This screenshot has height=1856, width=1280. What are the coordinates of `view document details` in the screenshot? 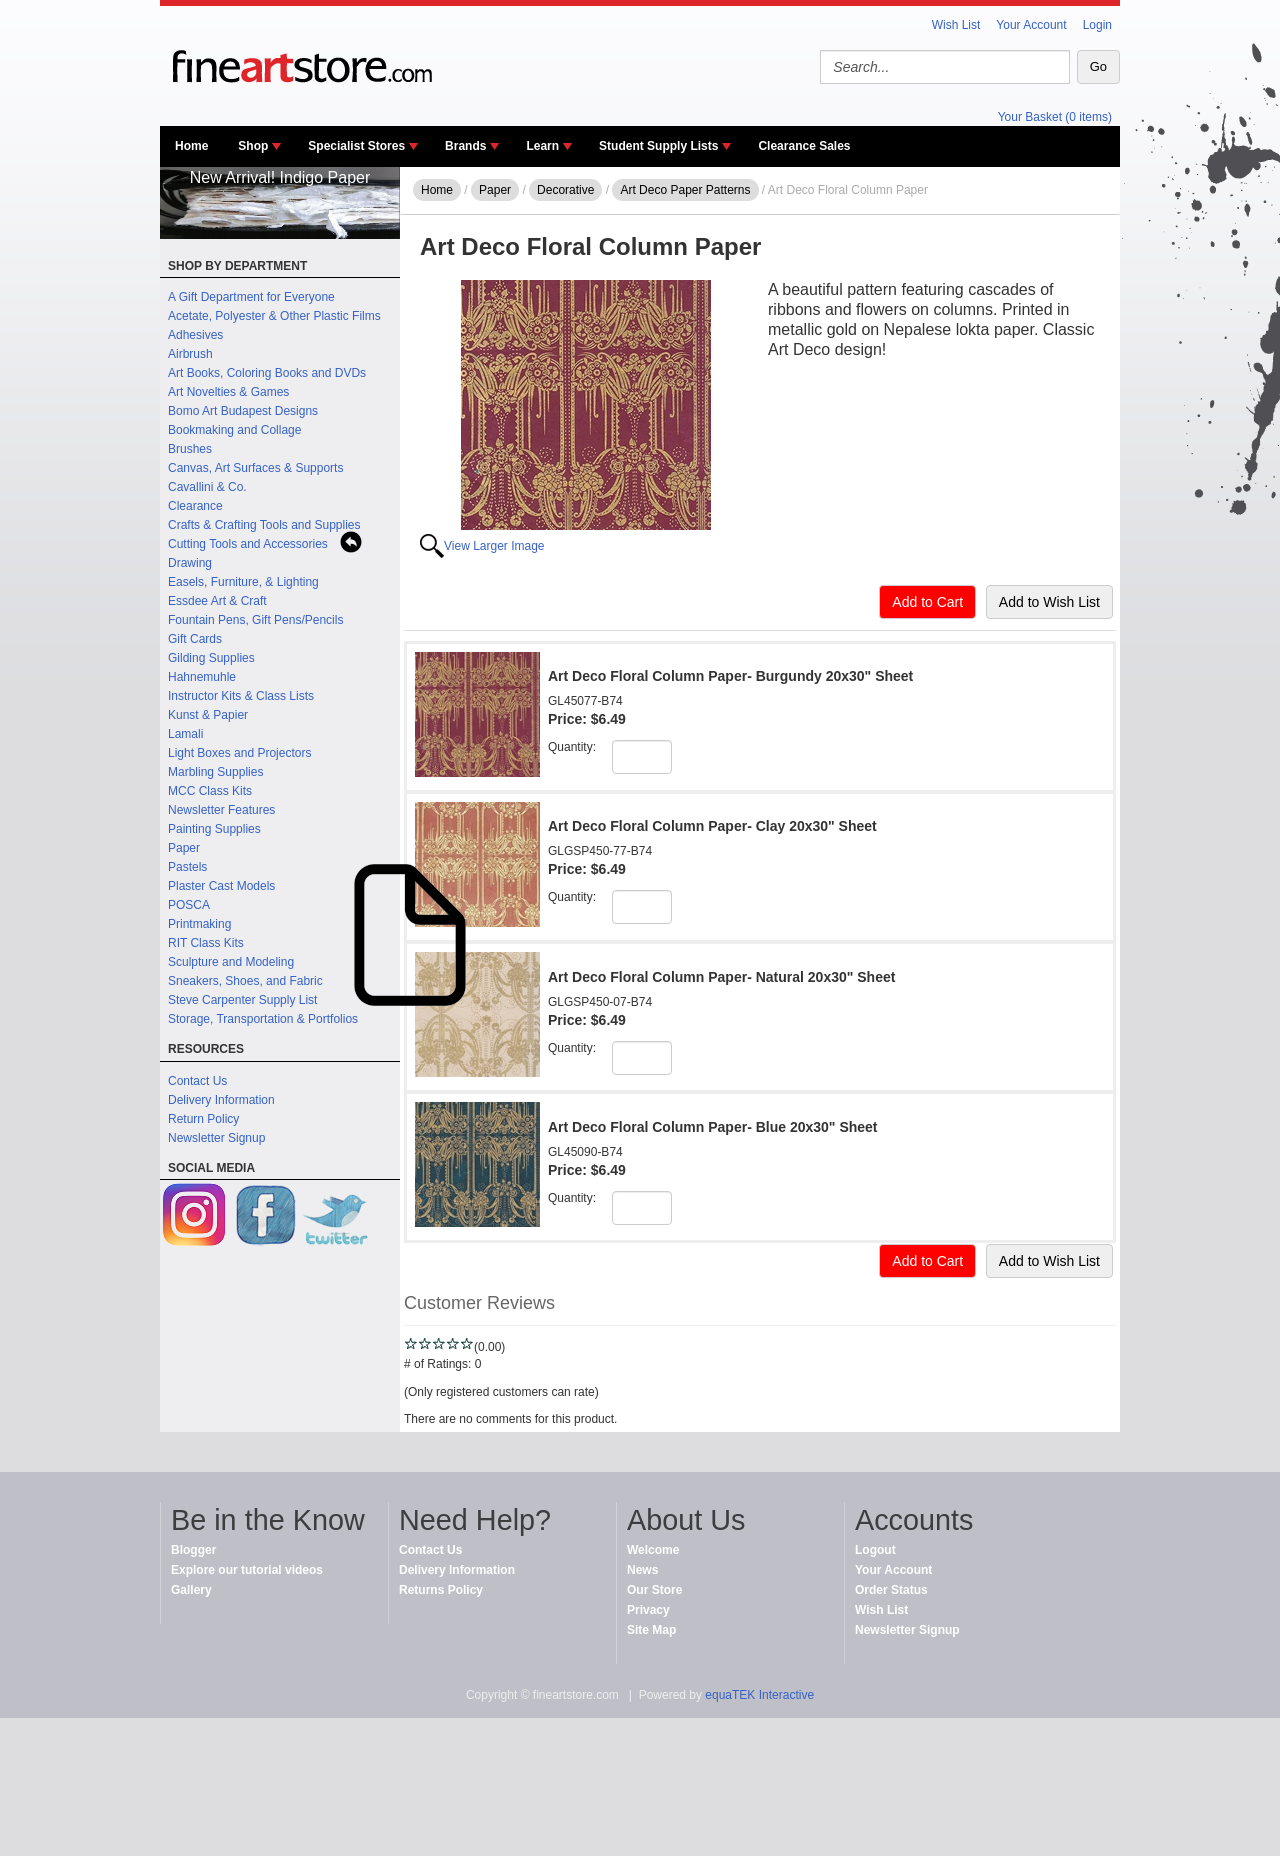 It's located at (410, 935).